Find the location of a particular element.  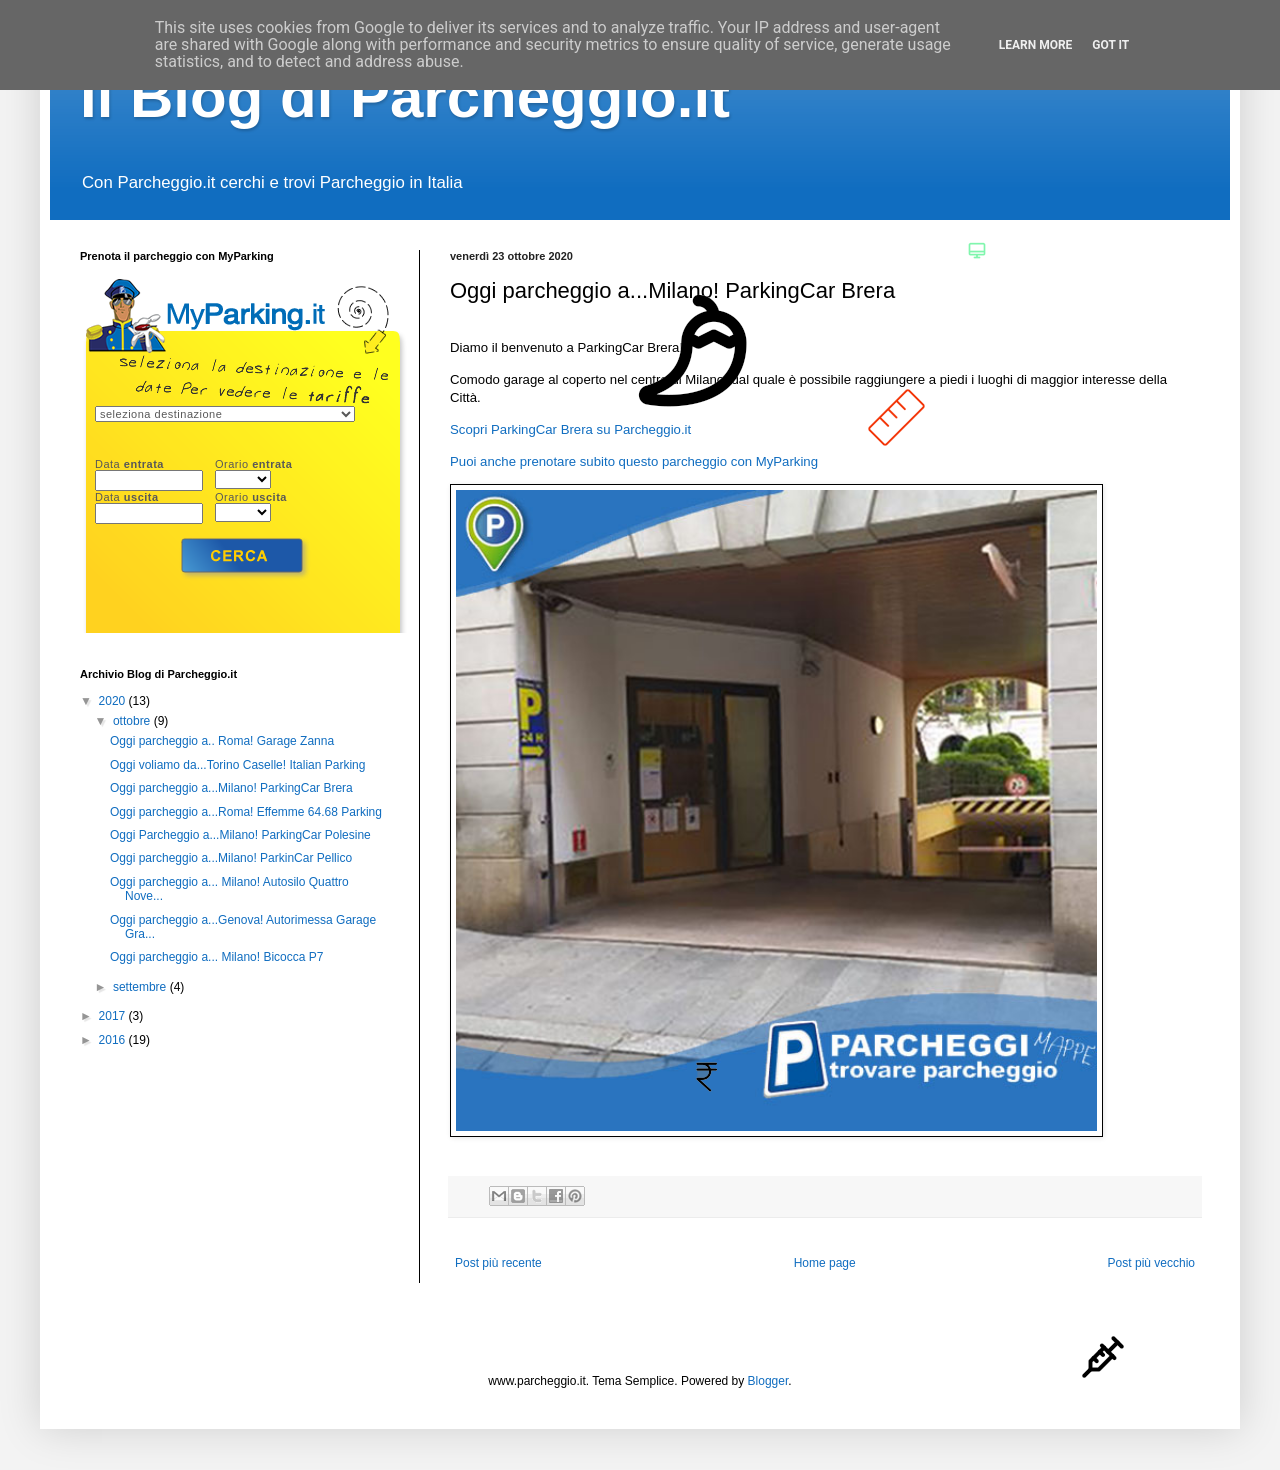

switch to desktop view is located at coordinates (977, 250).